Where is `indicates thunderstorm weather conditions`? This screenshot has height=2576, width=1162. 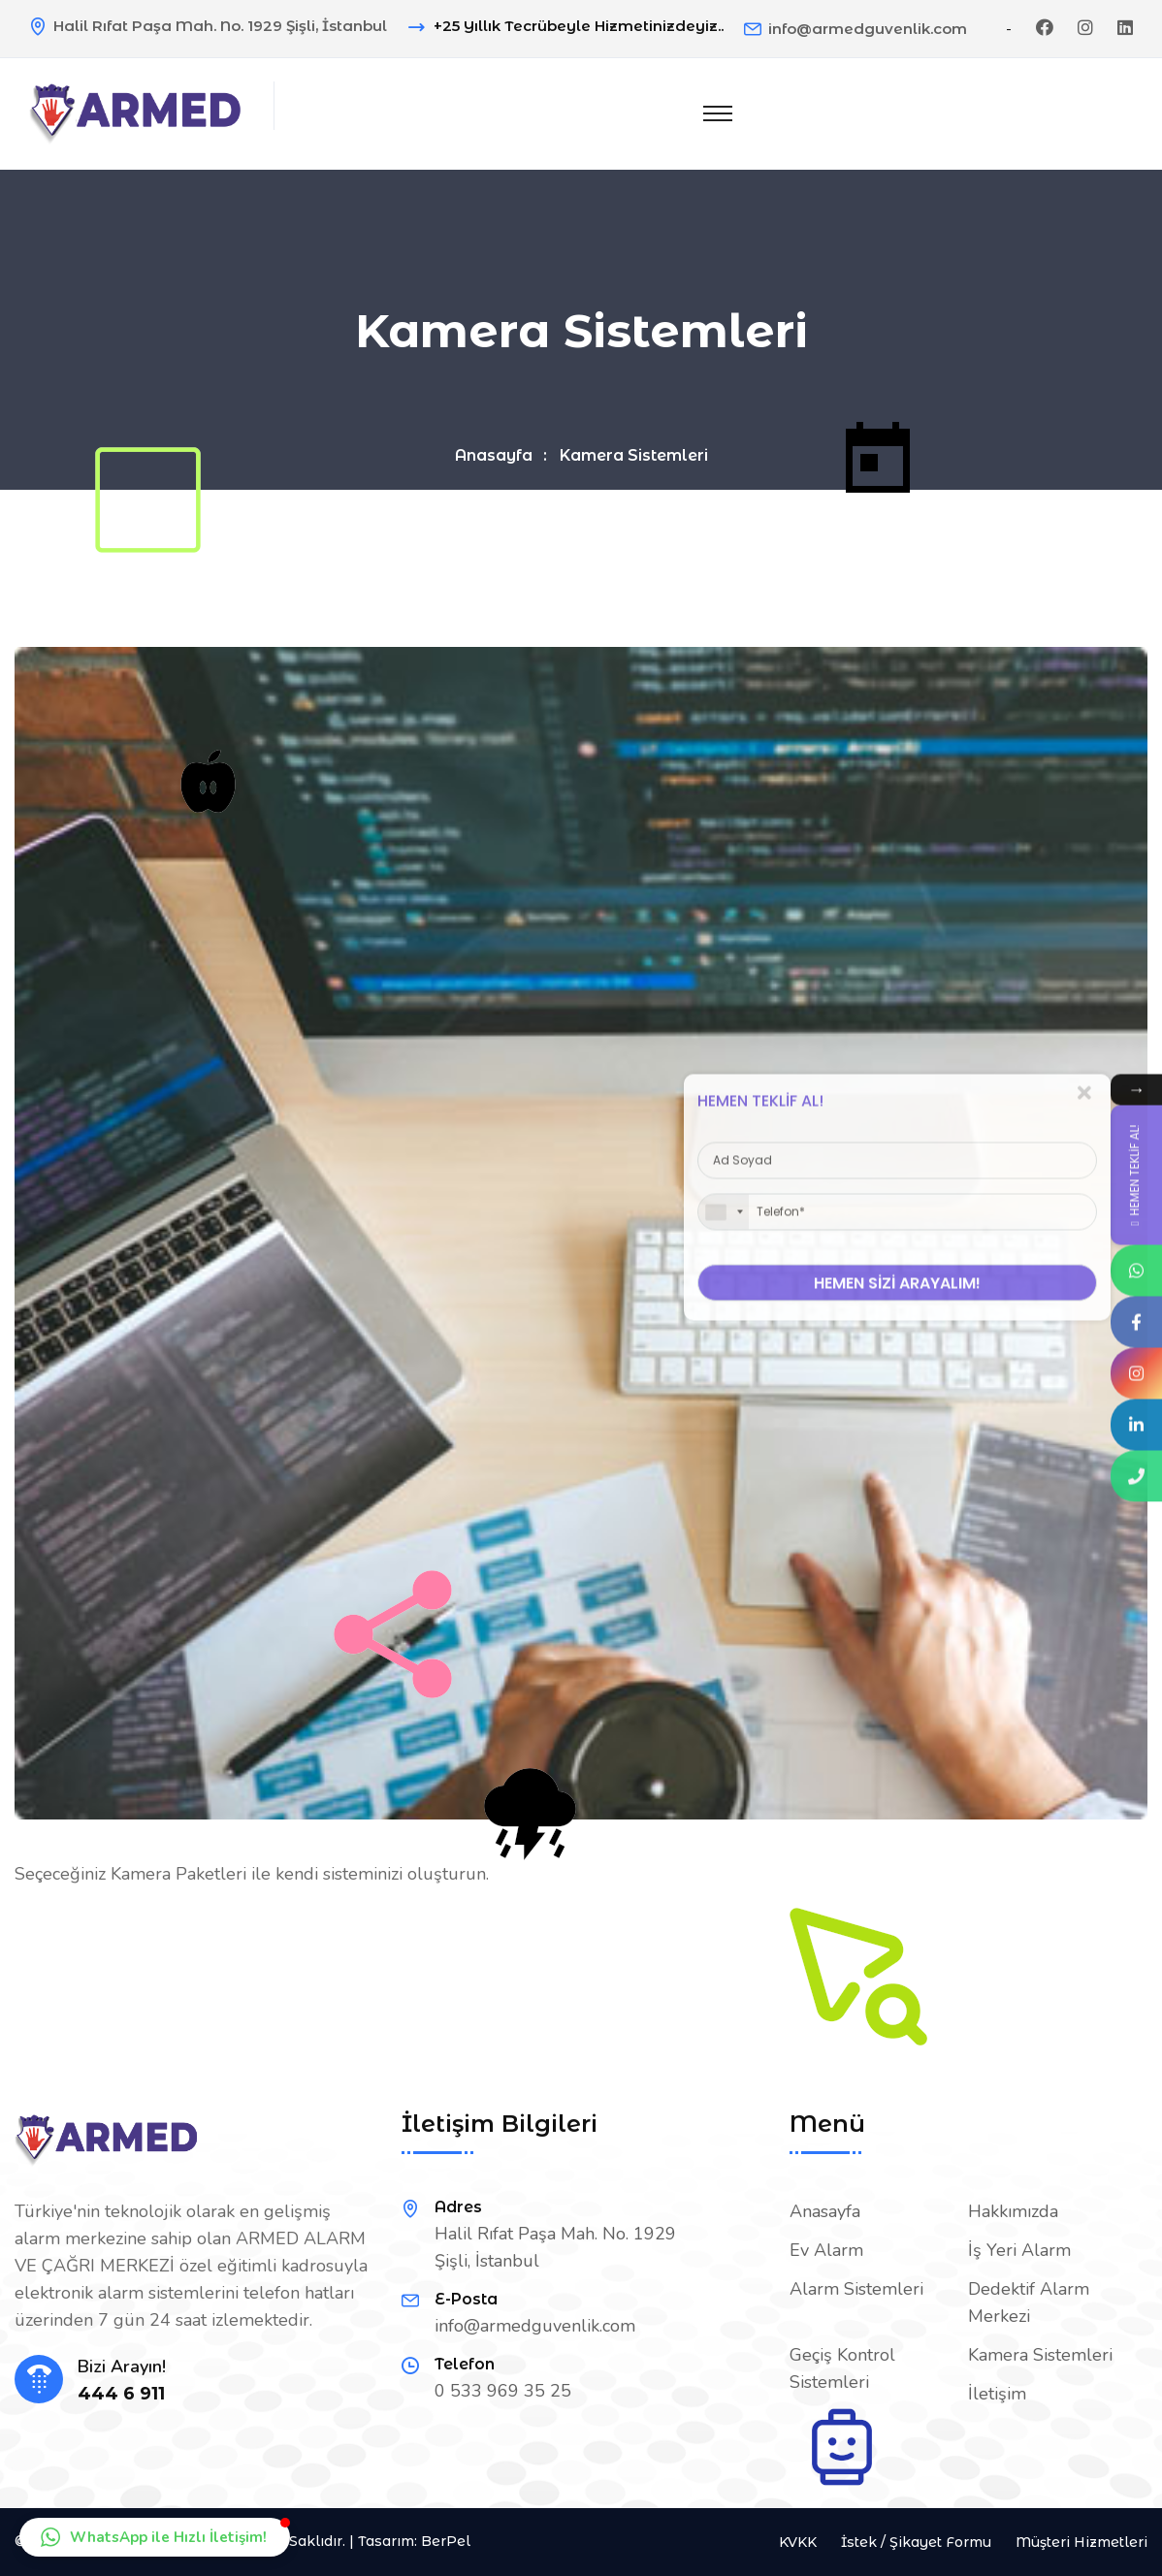 indicates thunderstorm weather conditions is located at coordinates (530, 1814).